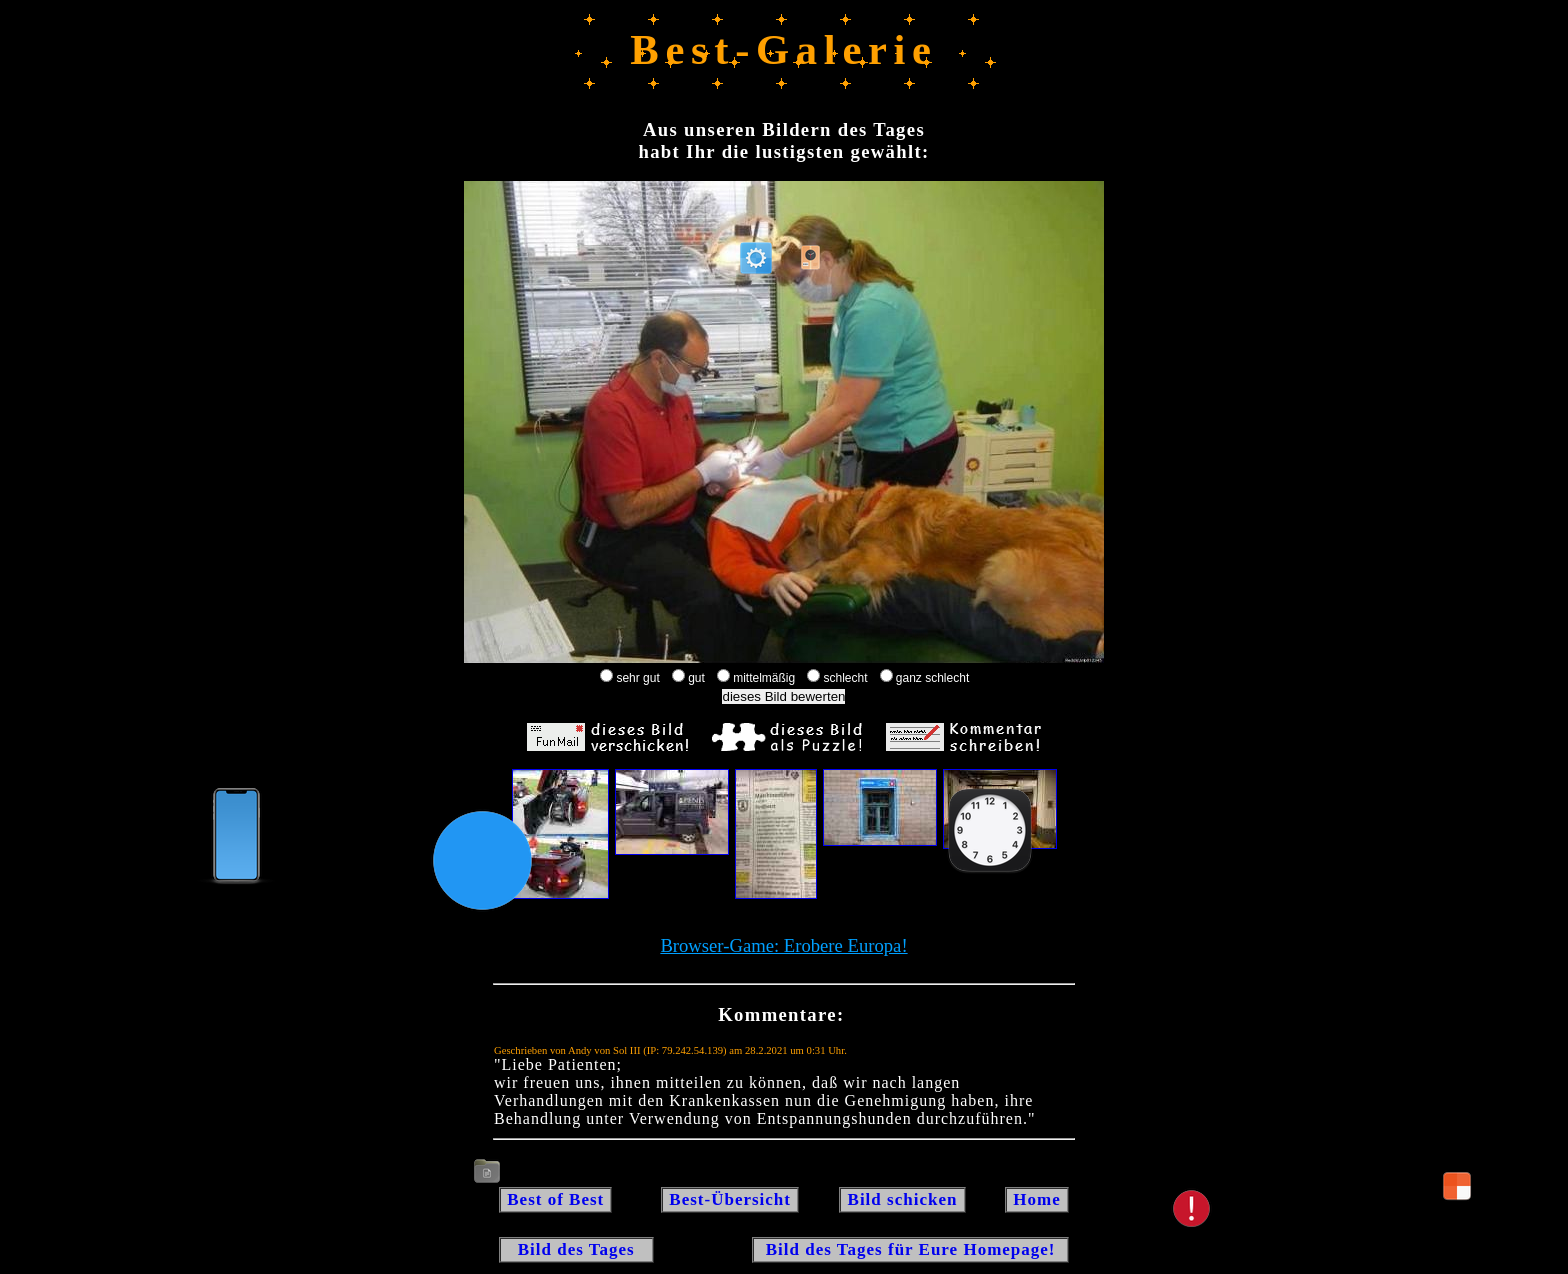 The height and width of the screenshot is (1274, 1568). Describe the element at coordinates (1457, 1186) in the screenshot. I see `switch to the bottom-right workspace` at that location.